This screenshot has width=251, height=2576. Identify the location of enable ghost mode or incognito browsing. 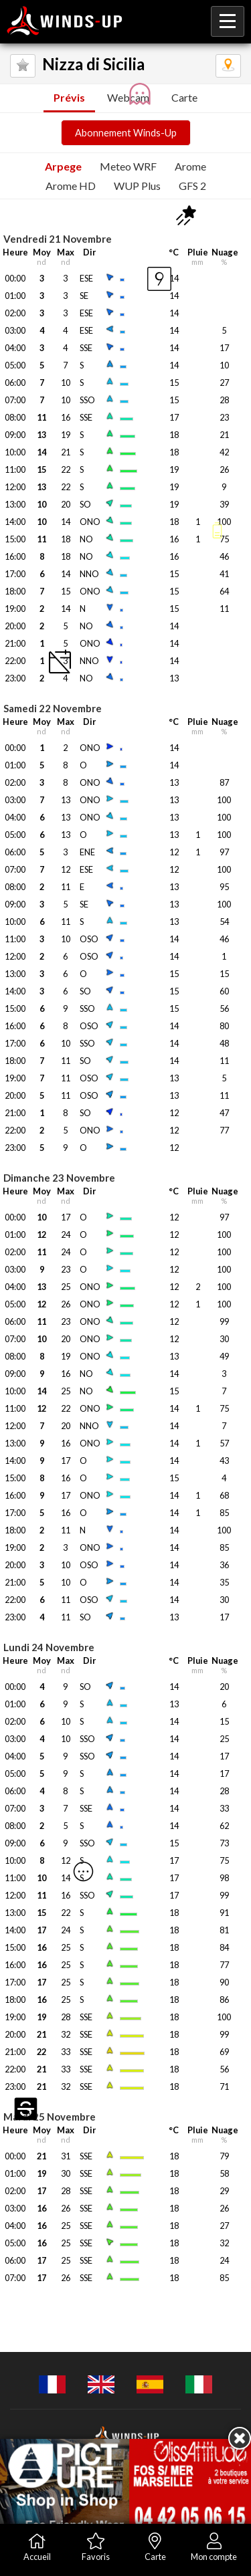
(140, 94).